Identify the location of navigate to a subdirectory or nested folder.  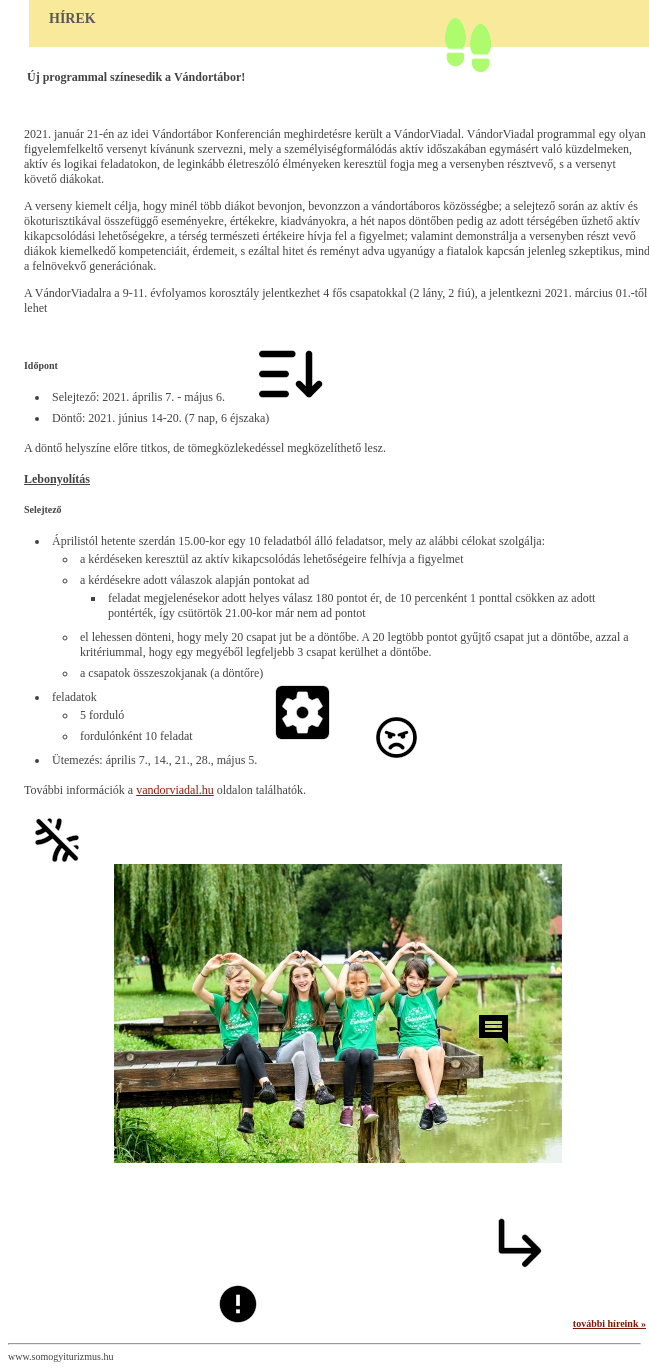
(522, 1242).